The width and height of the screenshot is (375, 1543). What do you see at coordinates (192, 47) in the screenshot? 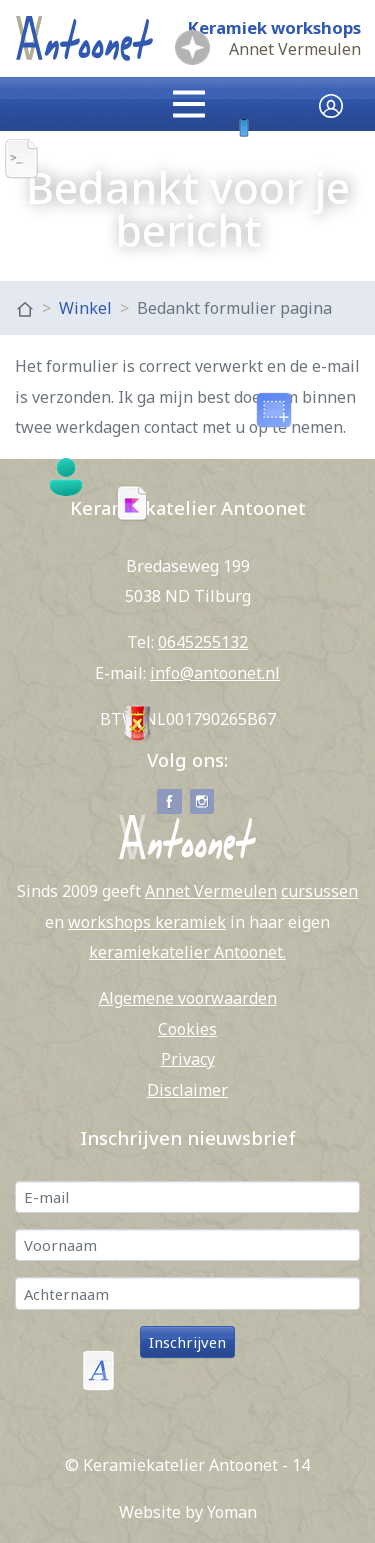
I see `remove trusted status from a bluetooth device` at bounding box center [192, 47].